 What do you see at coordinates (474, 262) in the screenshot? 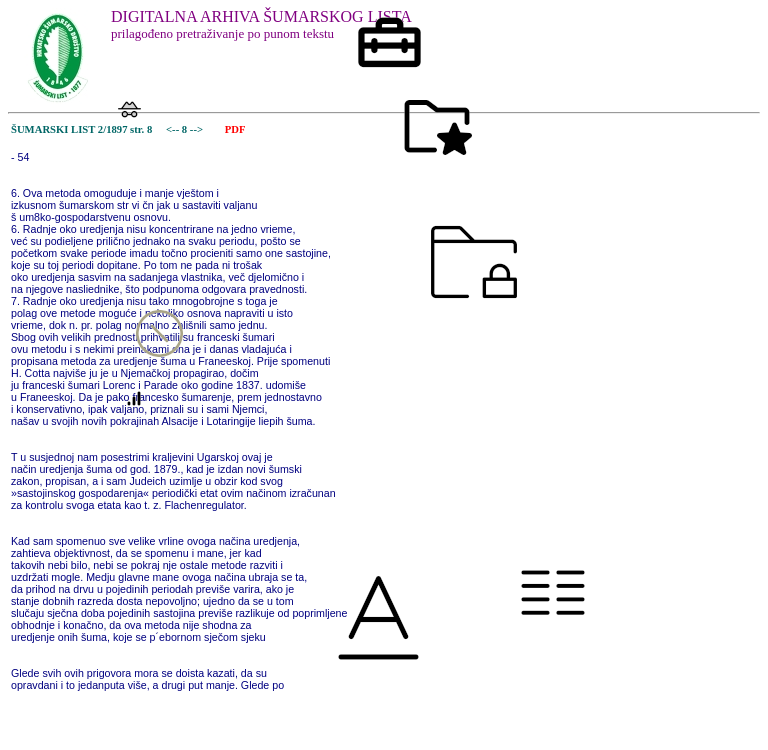
I see `access a password-protected folder` at bounding box center [474, 262].